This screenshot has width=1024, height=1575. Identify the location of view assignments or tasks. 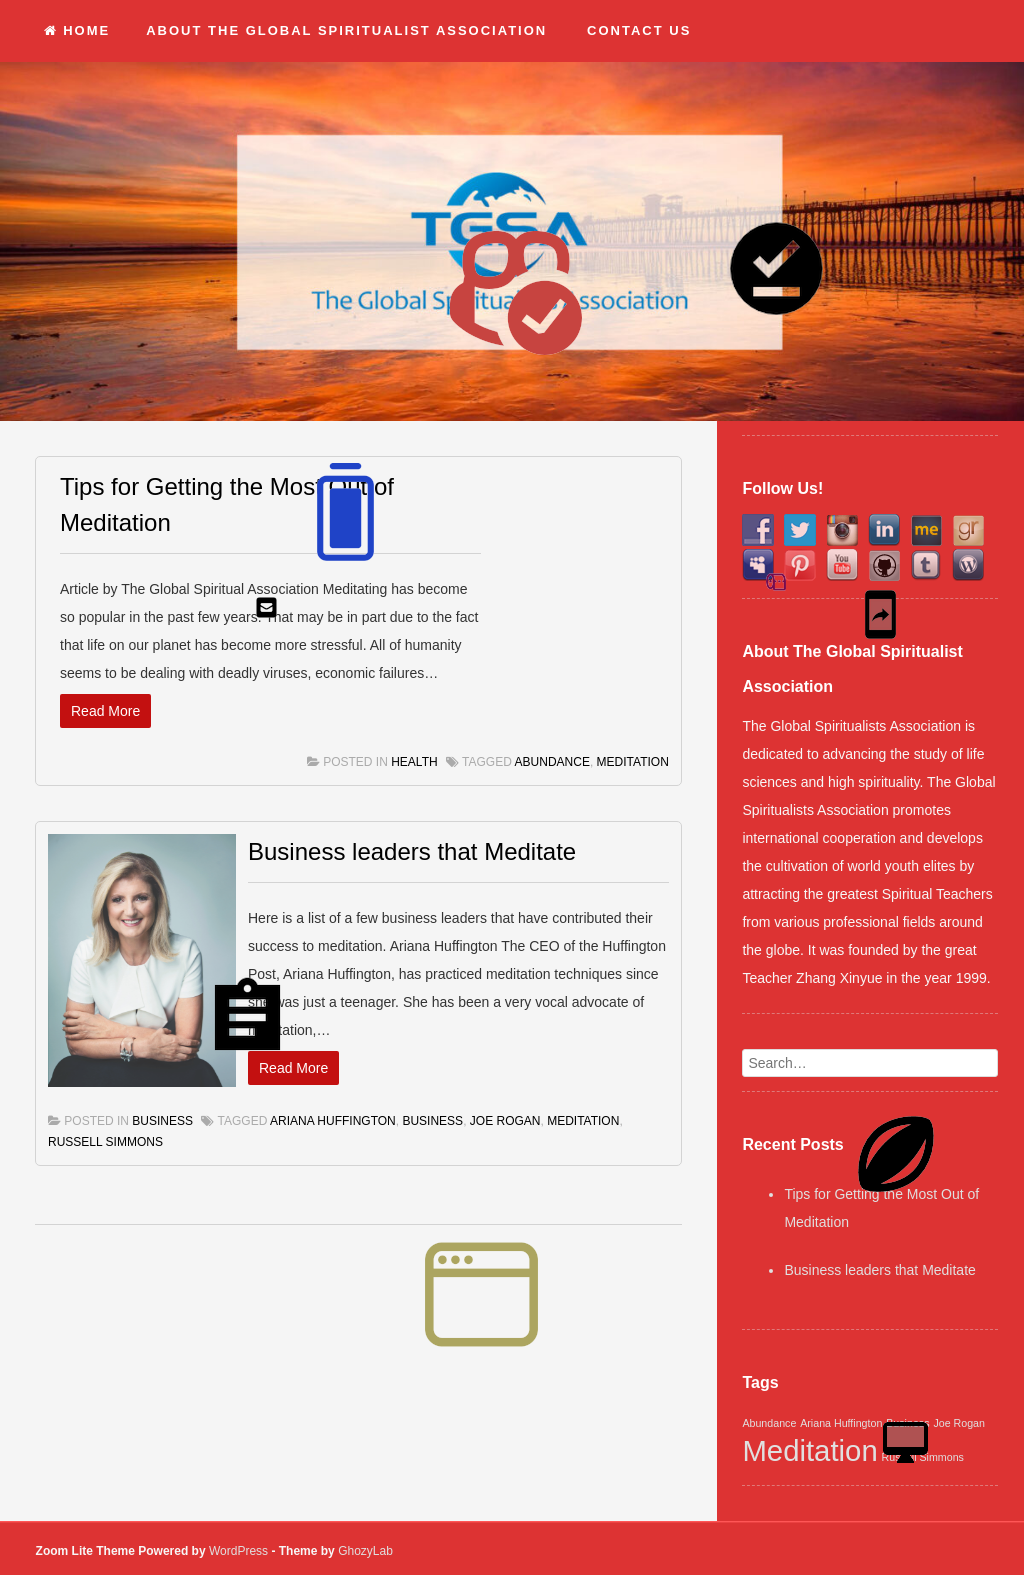
(247, 1017).